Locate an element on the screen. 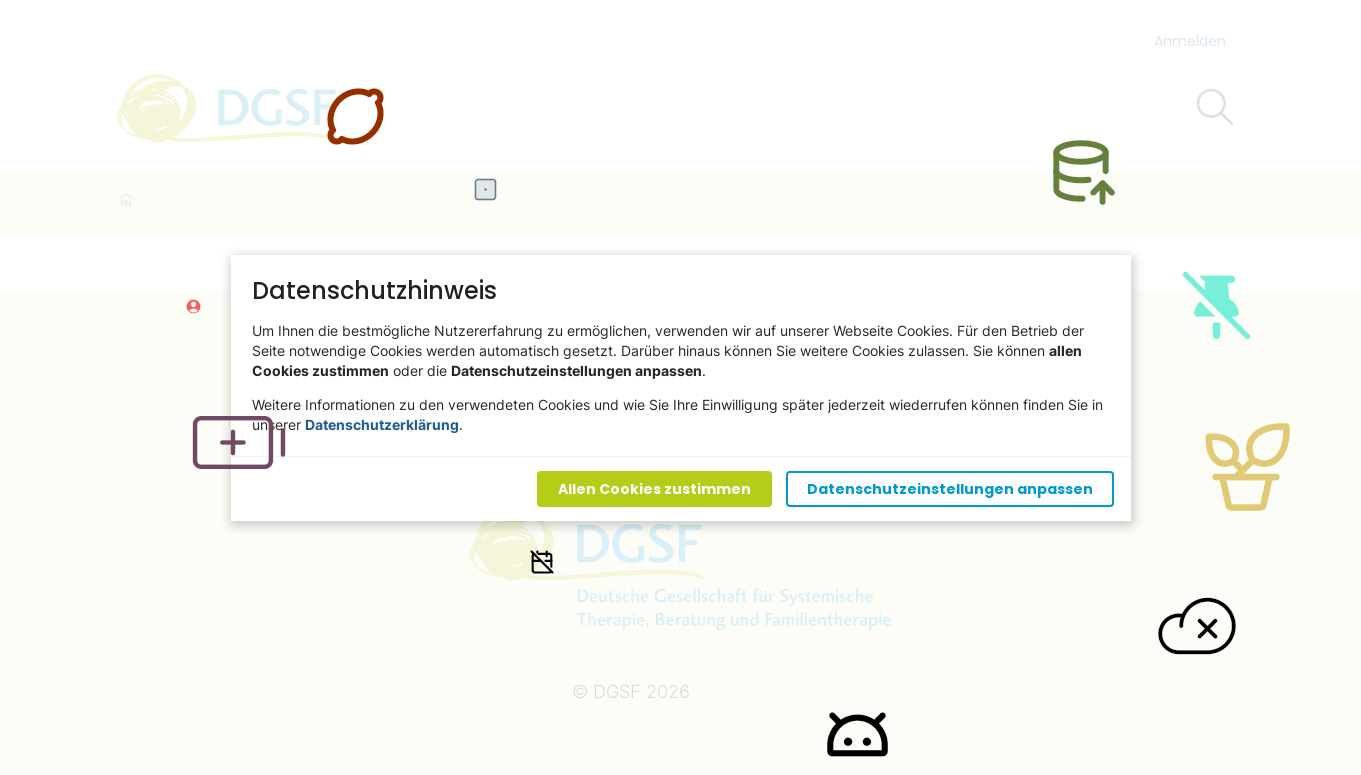 The image size is (1361, 775). indicates citrus or lemon flavor is located at coordinates (355, 116).